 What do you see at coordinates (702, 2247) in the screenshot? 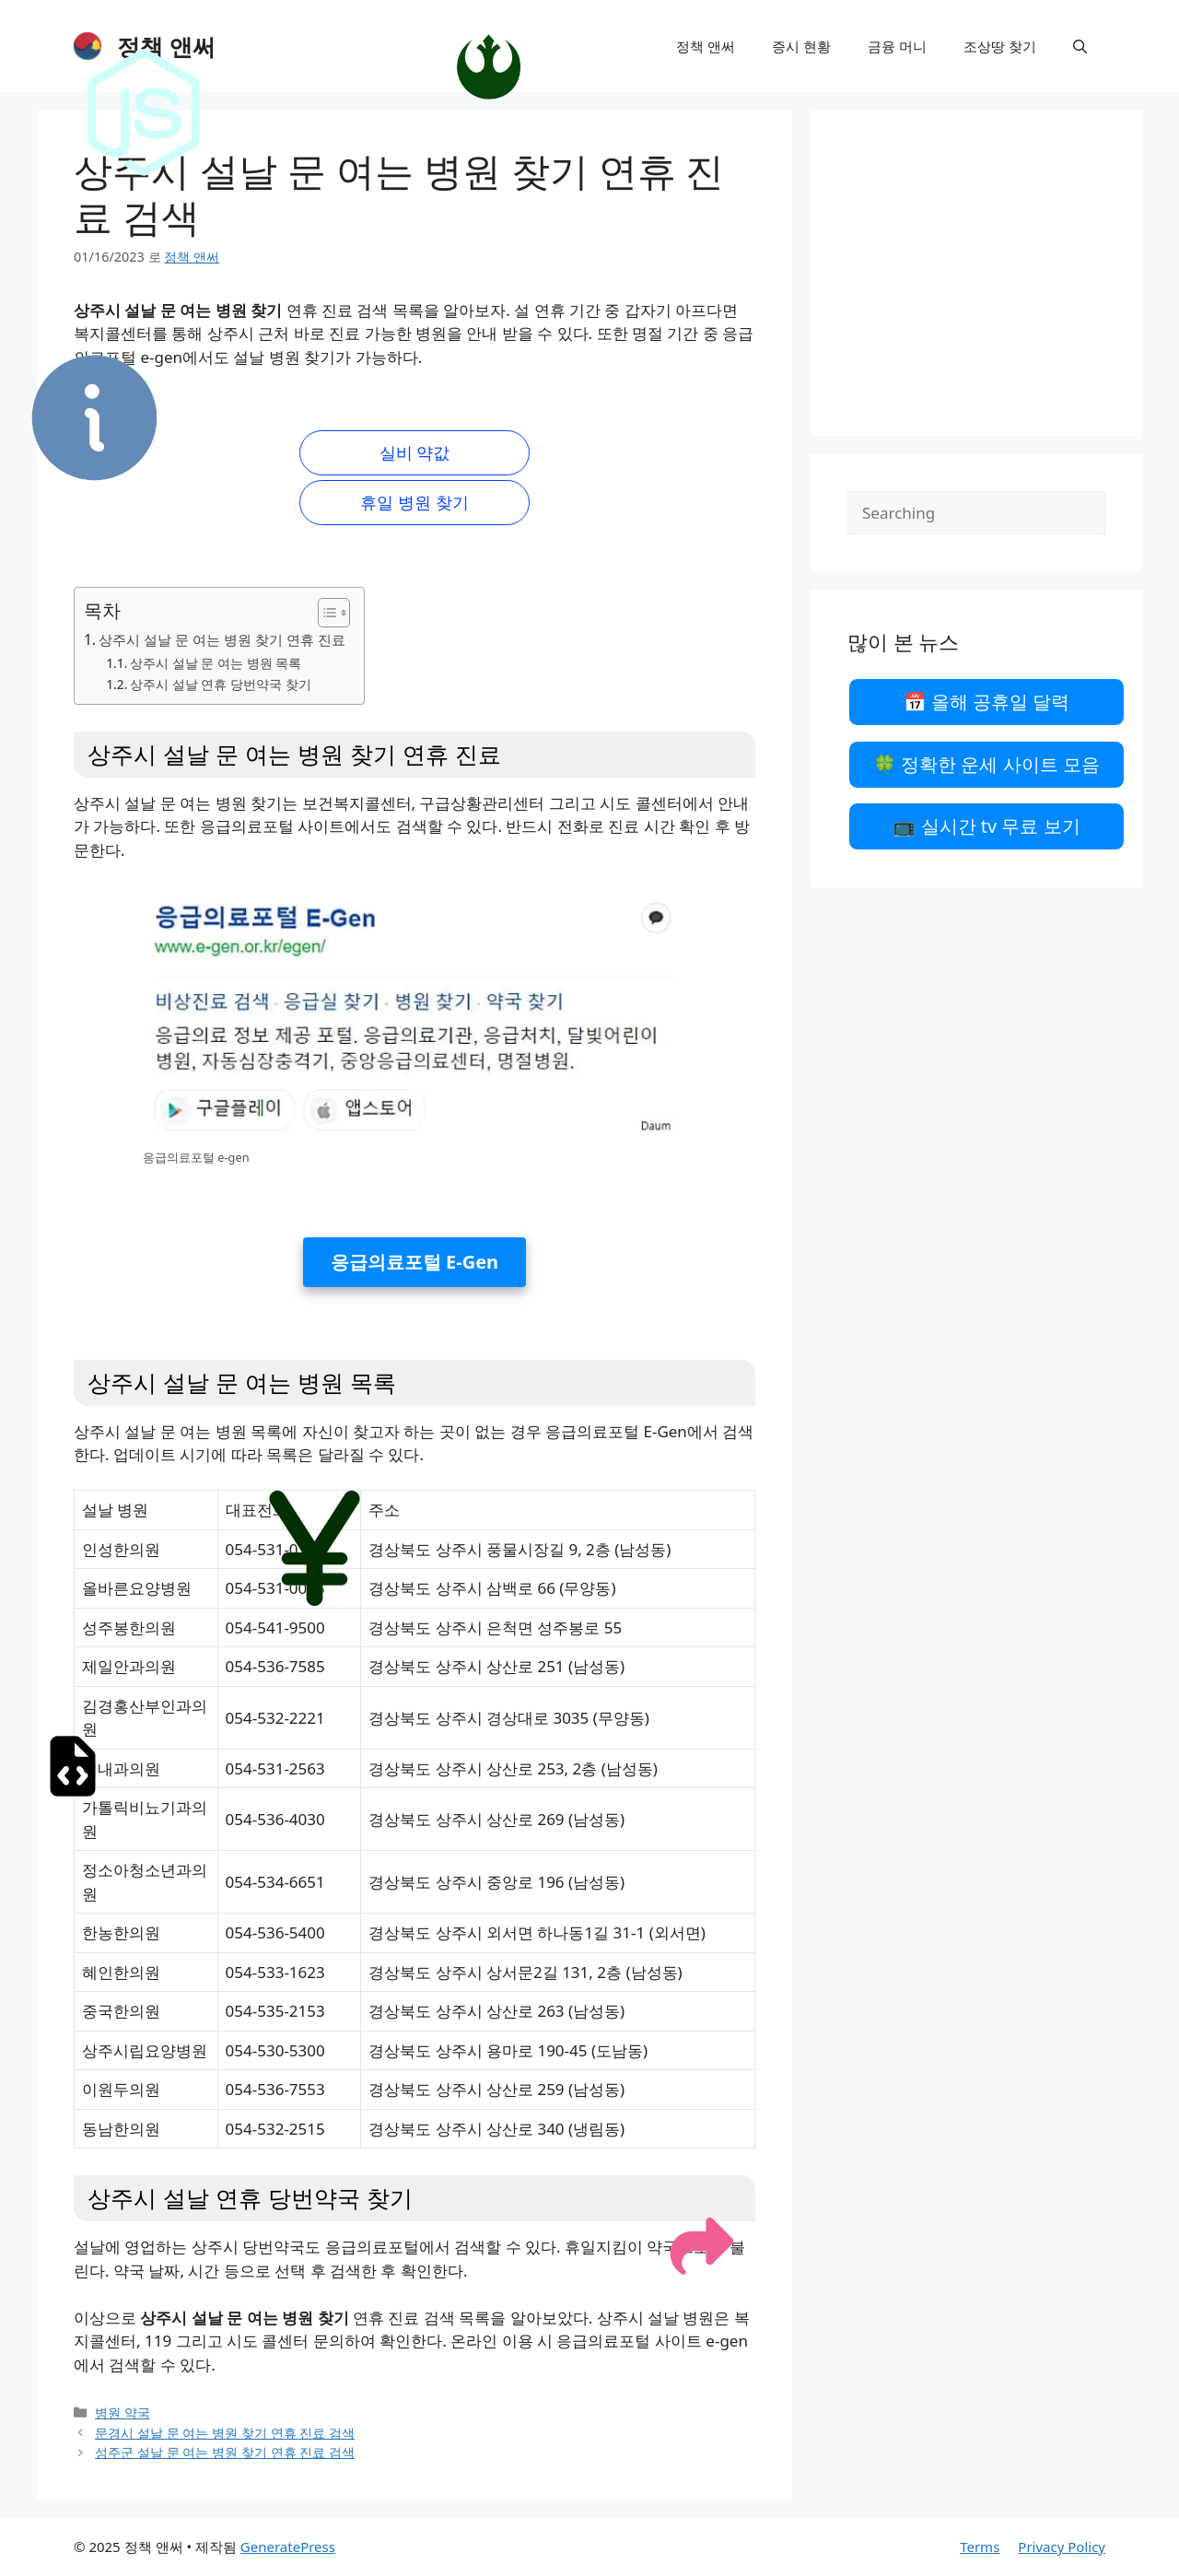
I see `share this content` at bounding box center [702, 2247].